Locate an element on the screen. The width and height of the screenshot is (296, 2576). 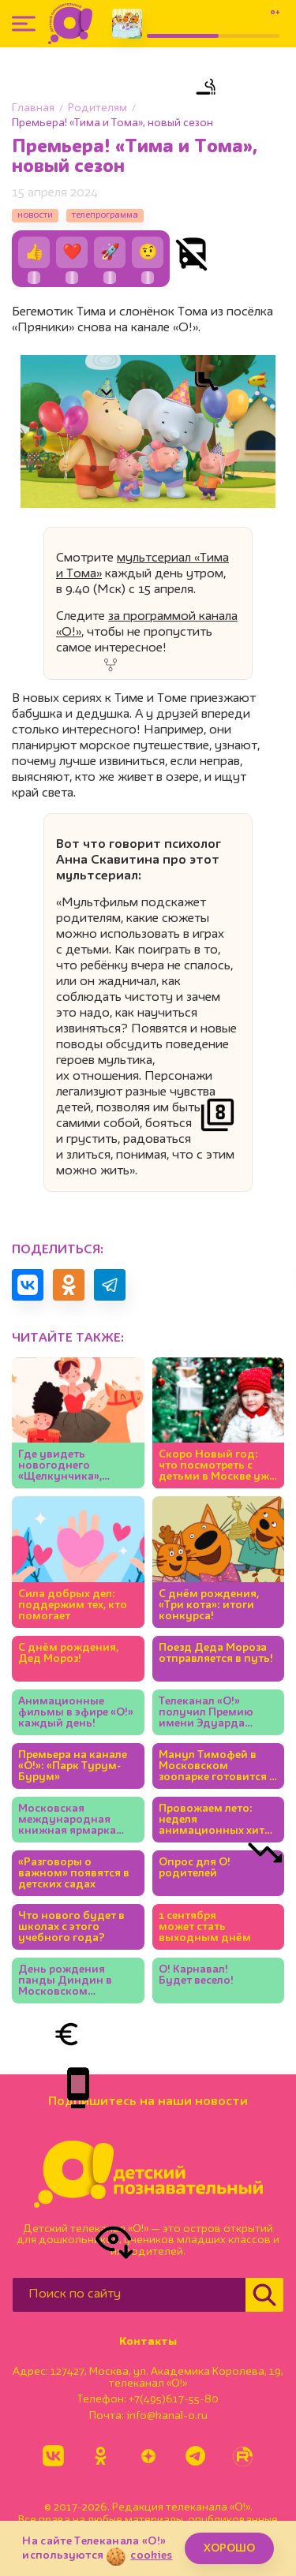
expand a collapsed section or dropdown menu is located at coordinates (107, 392).